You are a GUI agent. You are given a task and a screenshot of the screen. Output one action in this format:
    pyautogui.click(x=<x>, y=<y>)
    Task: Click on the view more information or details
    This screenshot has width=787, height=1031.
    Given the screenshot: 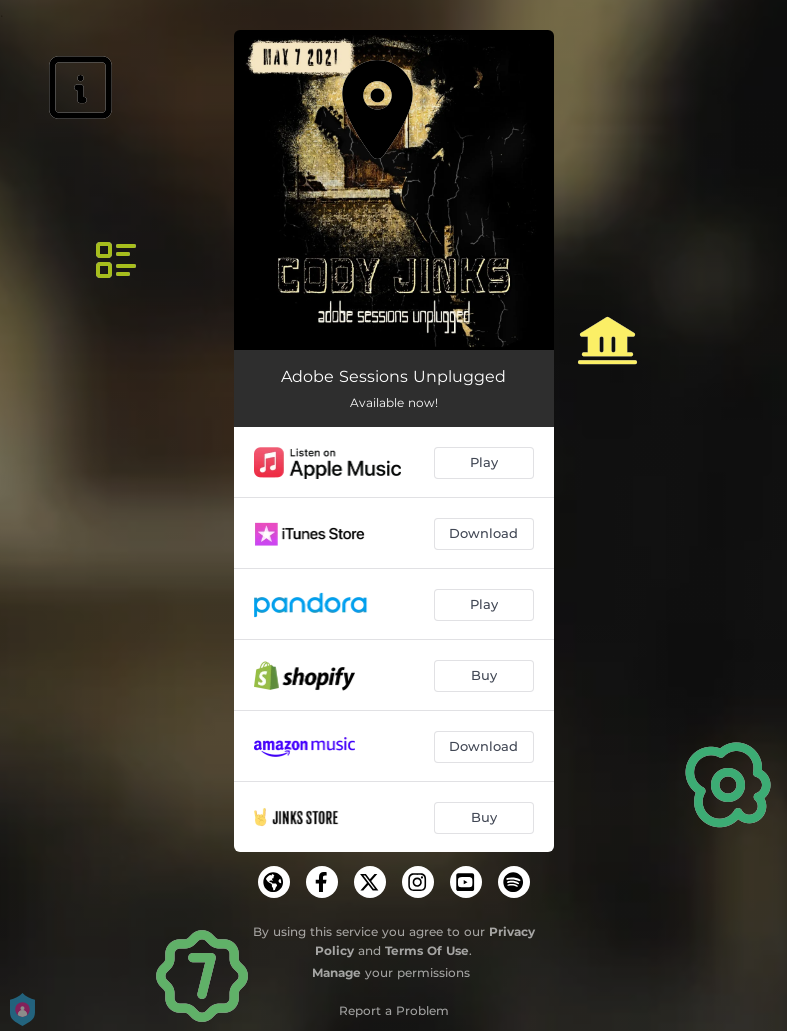 What is the action you would take?
    pyautogui.click(x=80, y=87)
    